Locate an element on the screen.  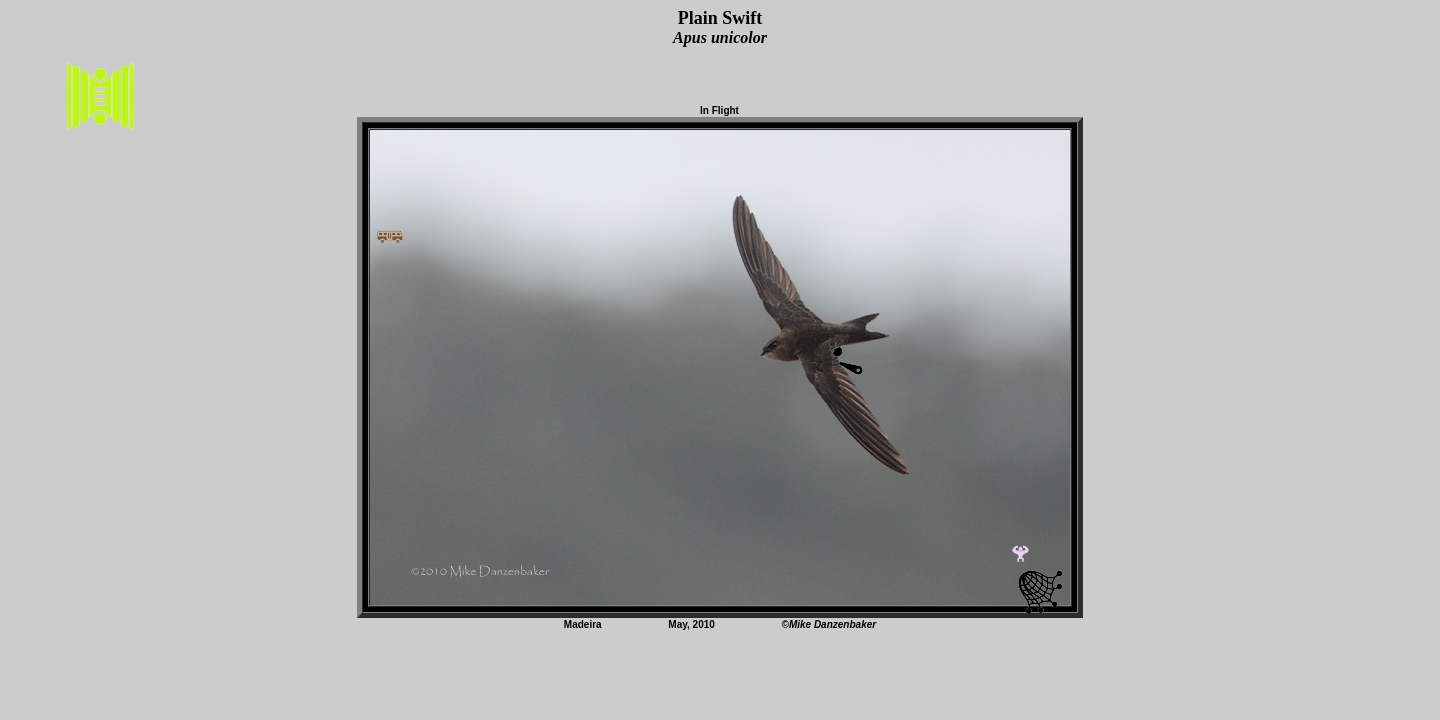
view public transit options is located at coordinates (390, 237).